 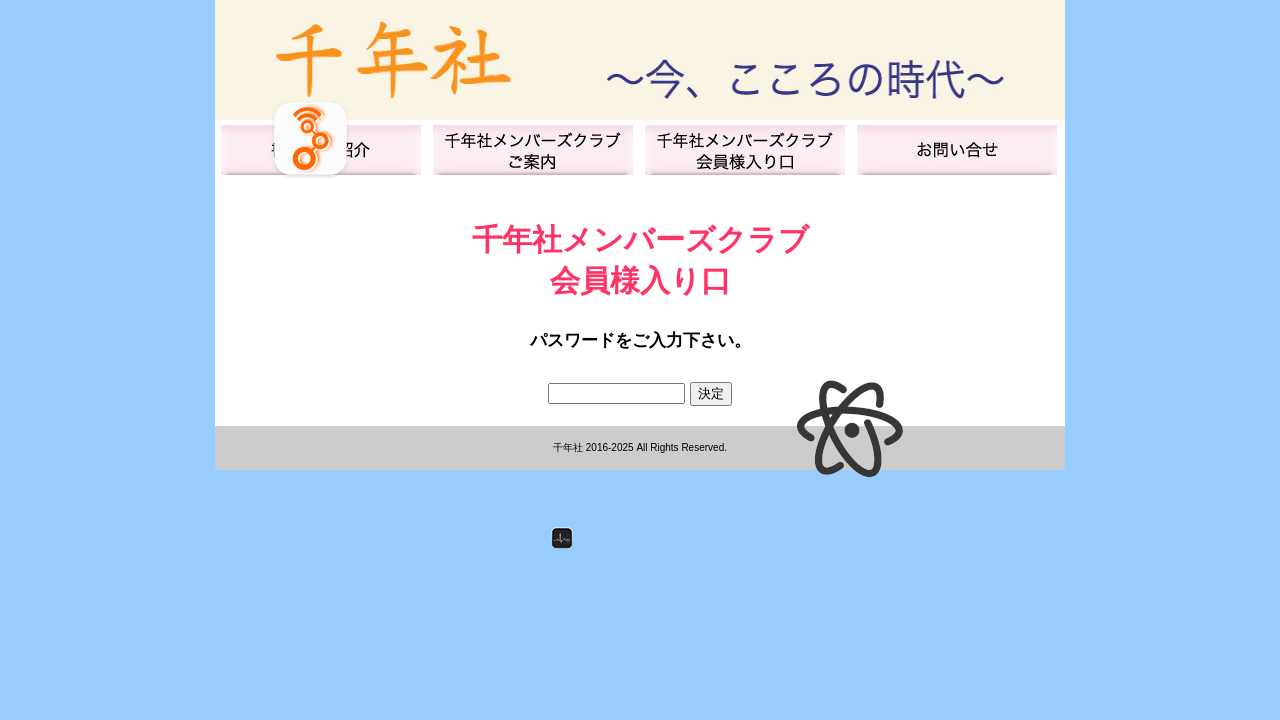 I want to click on open GNU Radio signal processing application, so click(x=310, y=139).